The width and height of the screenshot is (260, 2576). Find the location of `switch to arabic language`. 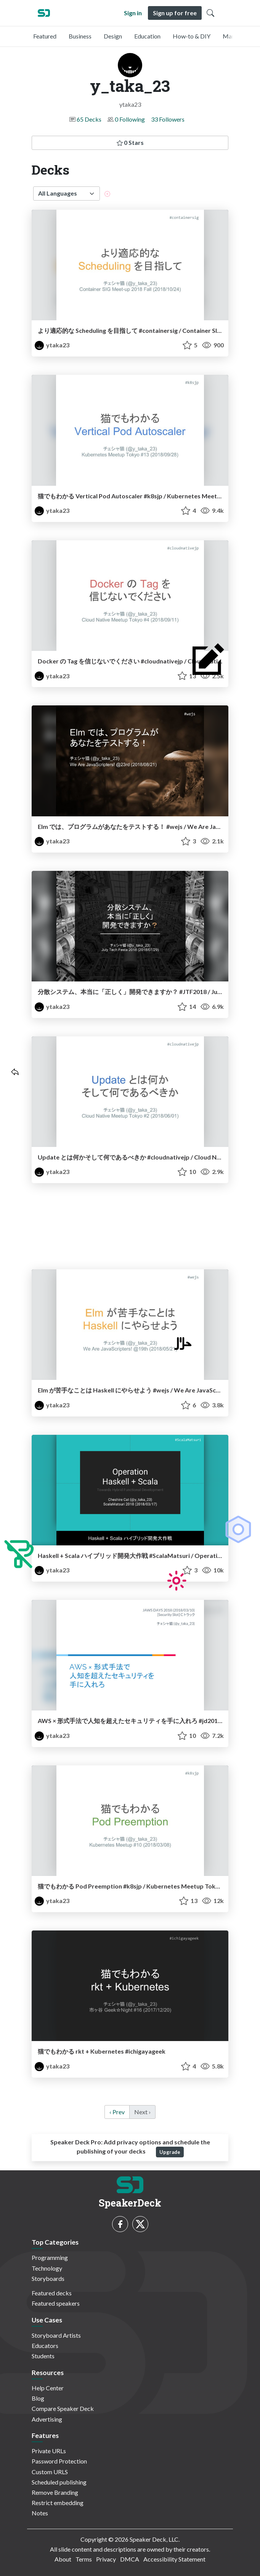

switch to arabic language is located at coordinates (182, 1343).